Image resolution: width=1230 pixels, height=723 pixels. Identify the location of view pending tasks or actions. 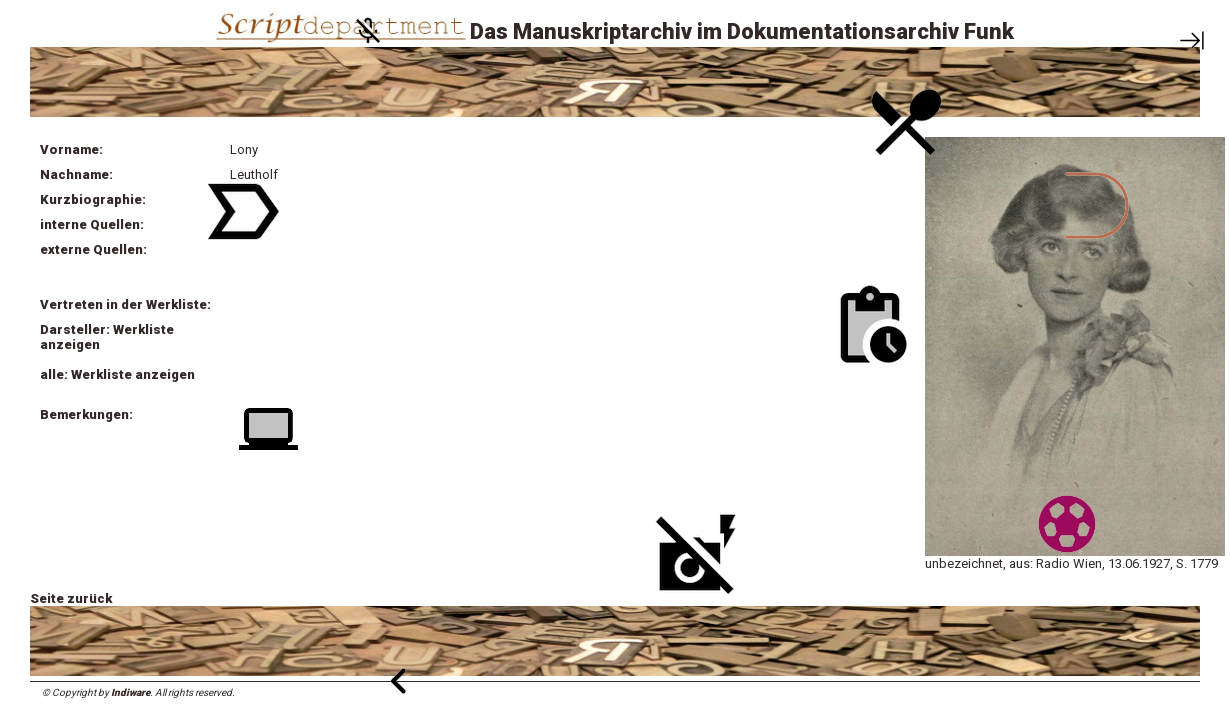
(870, 326).